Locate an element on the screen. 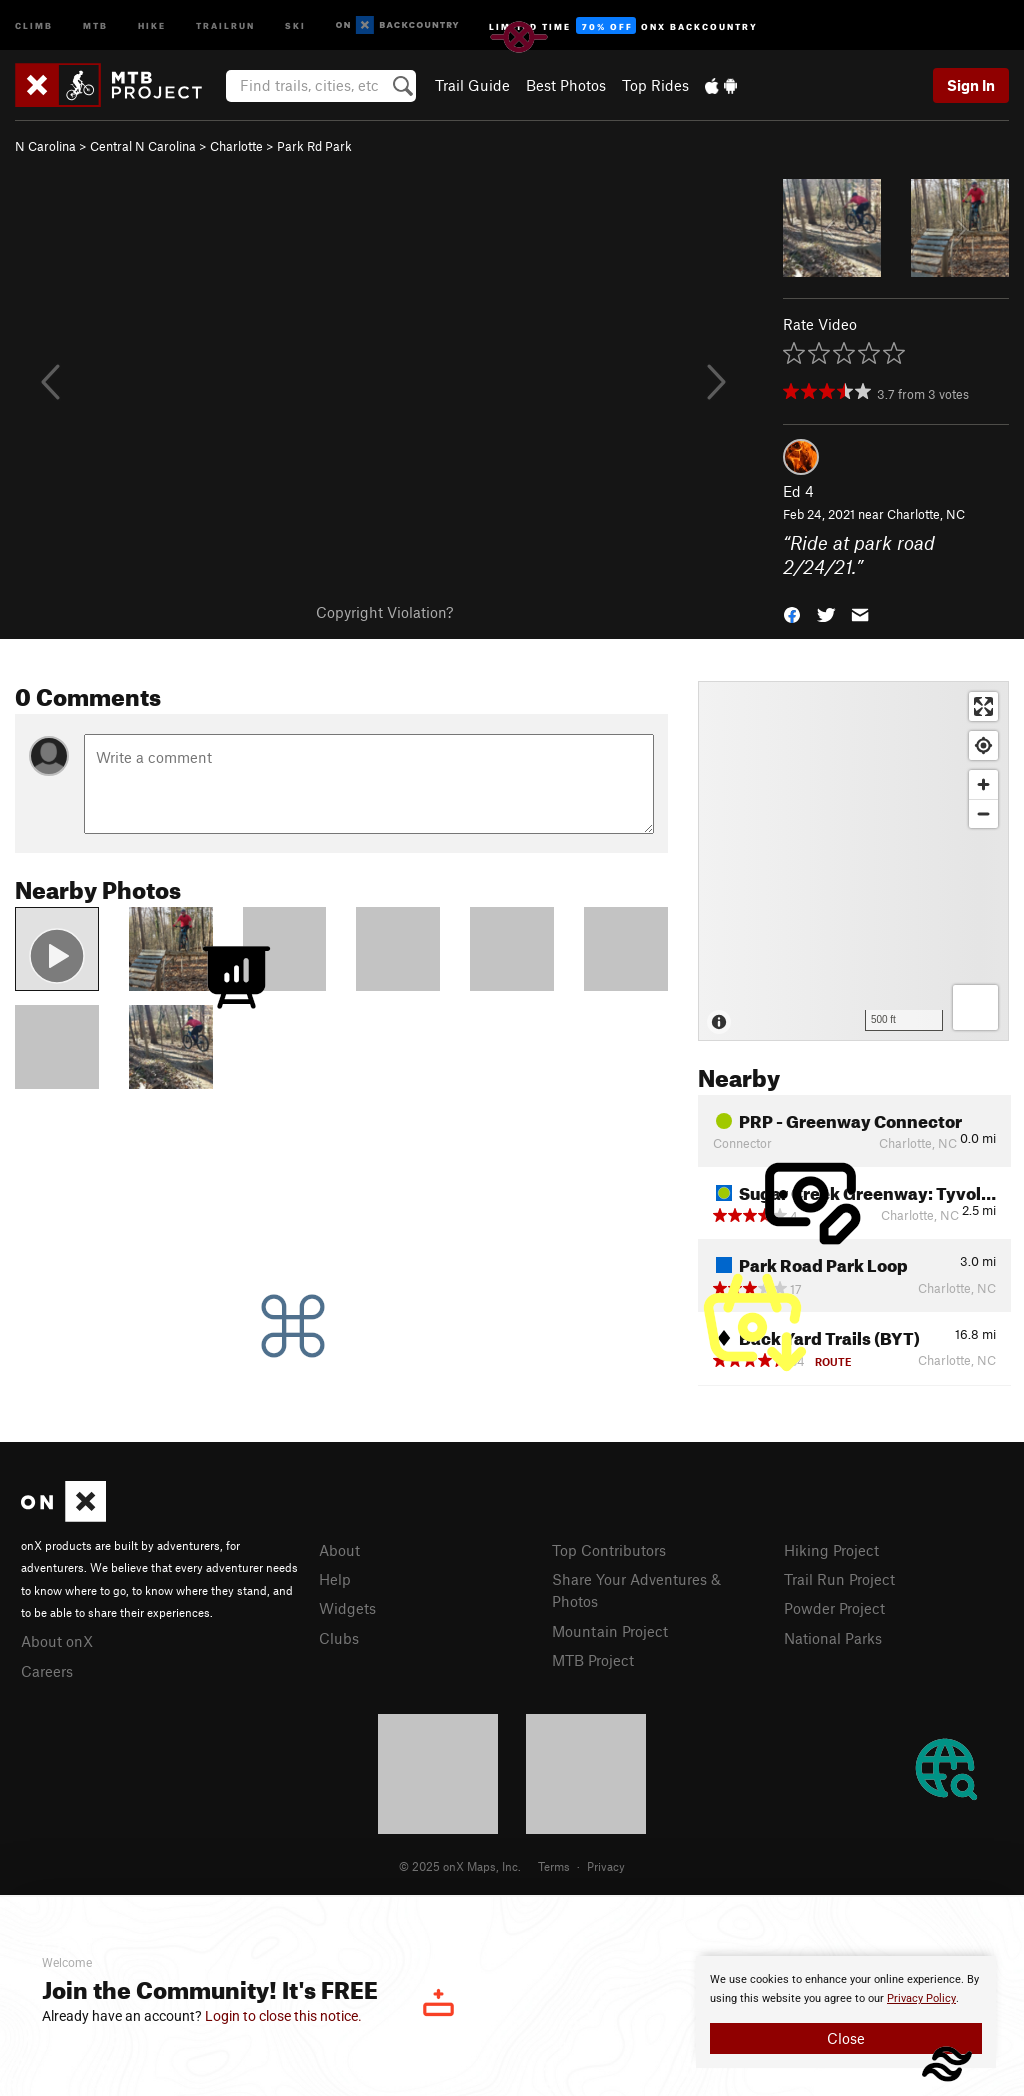 Image resolution: width=1024 pixels, height=2096 pixels. view presentation or slideshow is located at coordinates (236, 977).